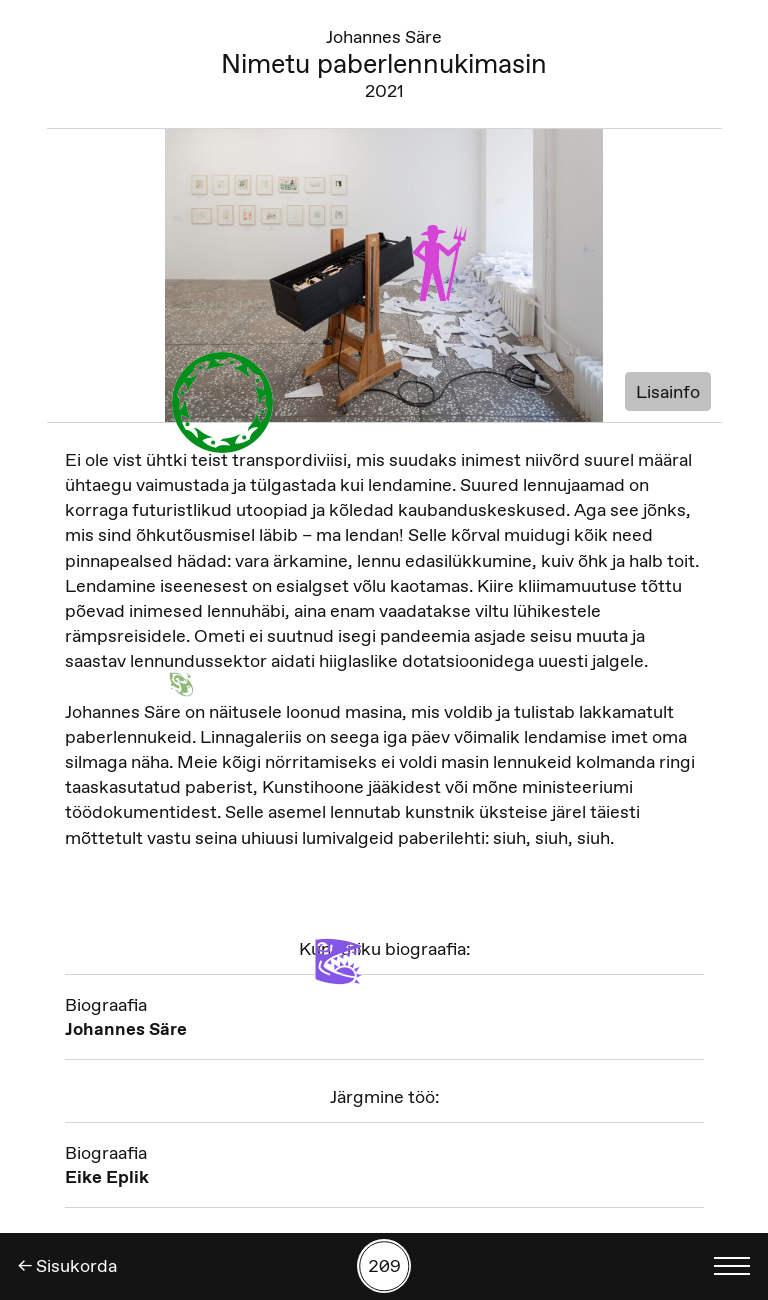 The height and width of the screenshot is (1300, 768). I want to click on cast a water-based spell or ability, so click(181, 684).